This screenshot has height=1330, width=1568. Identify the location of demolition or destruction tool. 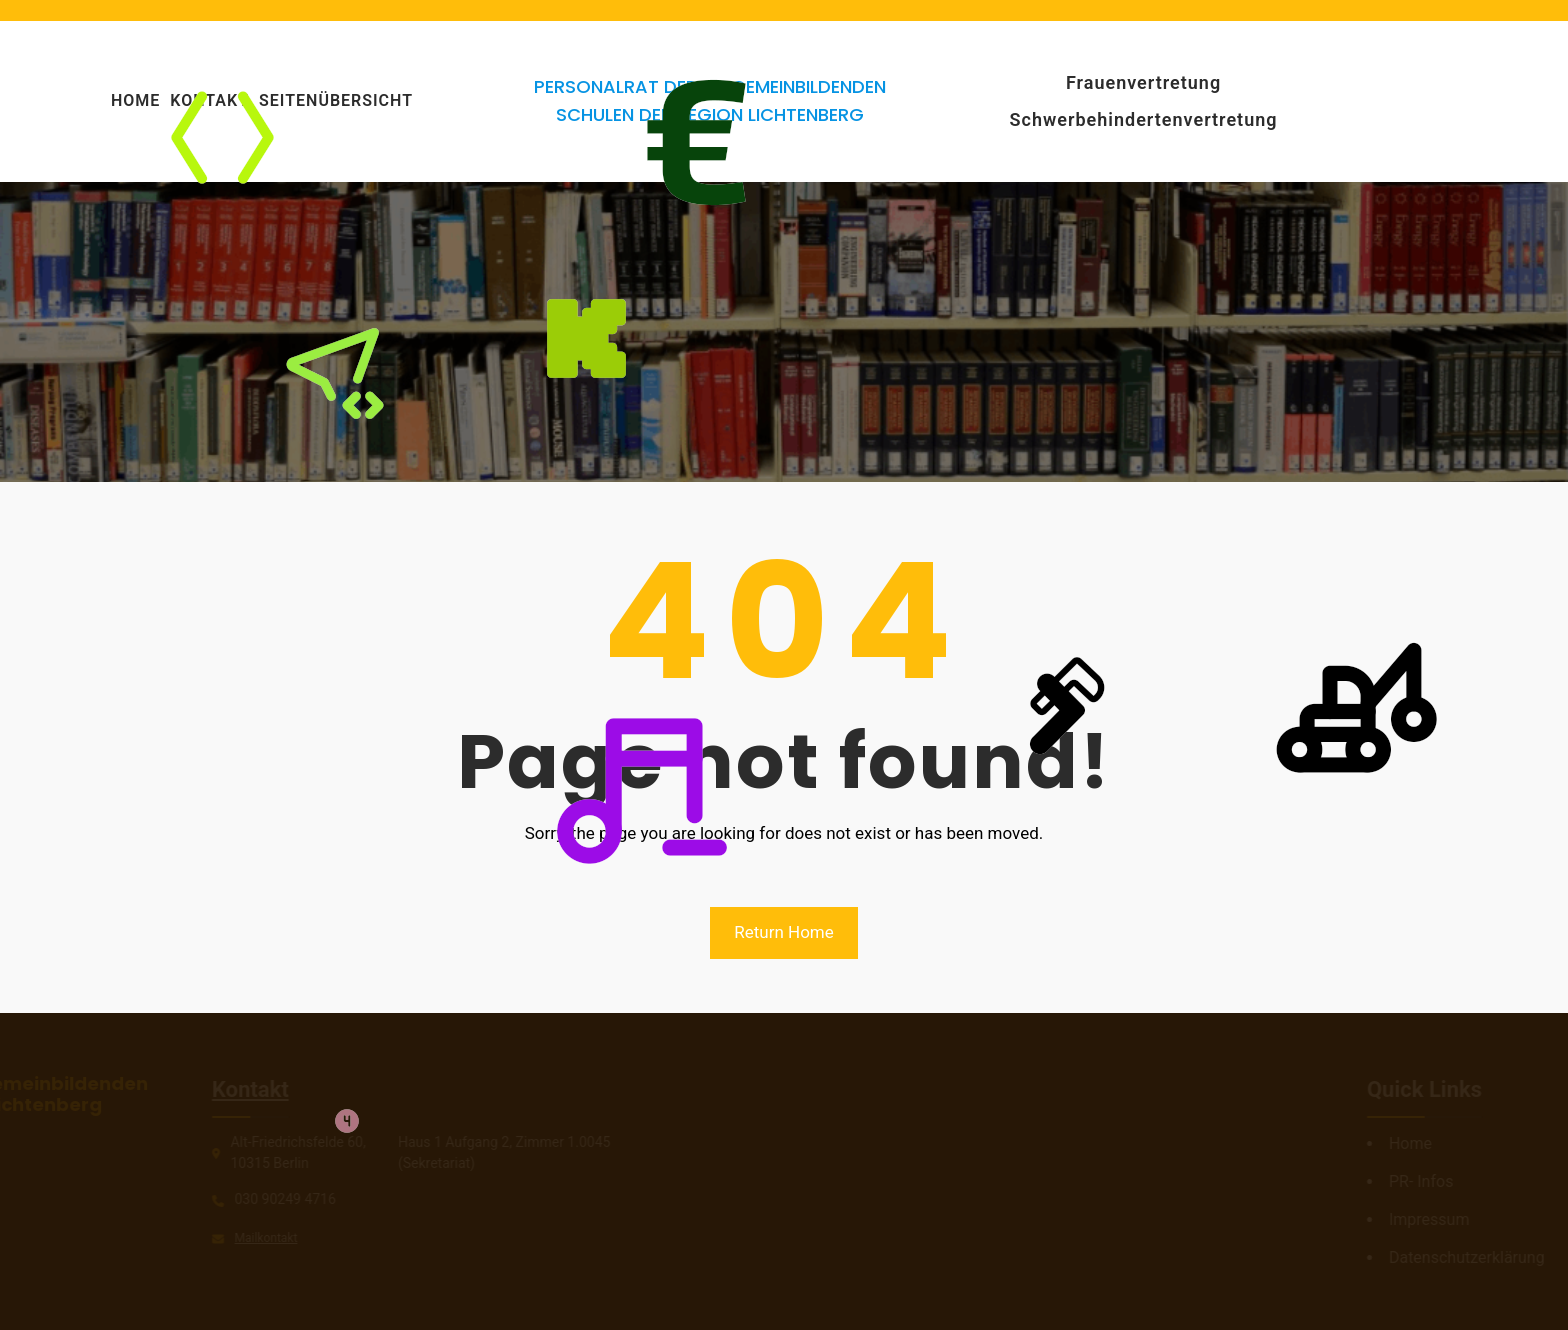
(1360, 711).